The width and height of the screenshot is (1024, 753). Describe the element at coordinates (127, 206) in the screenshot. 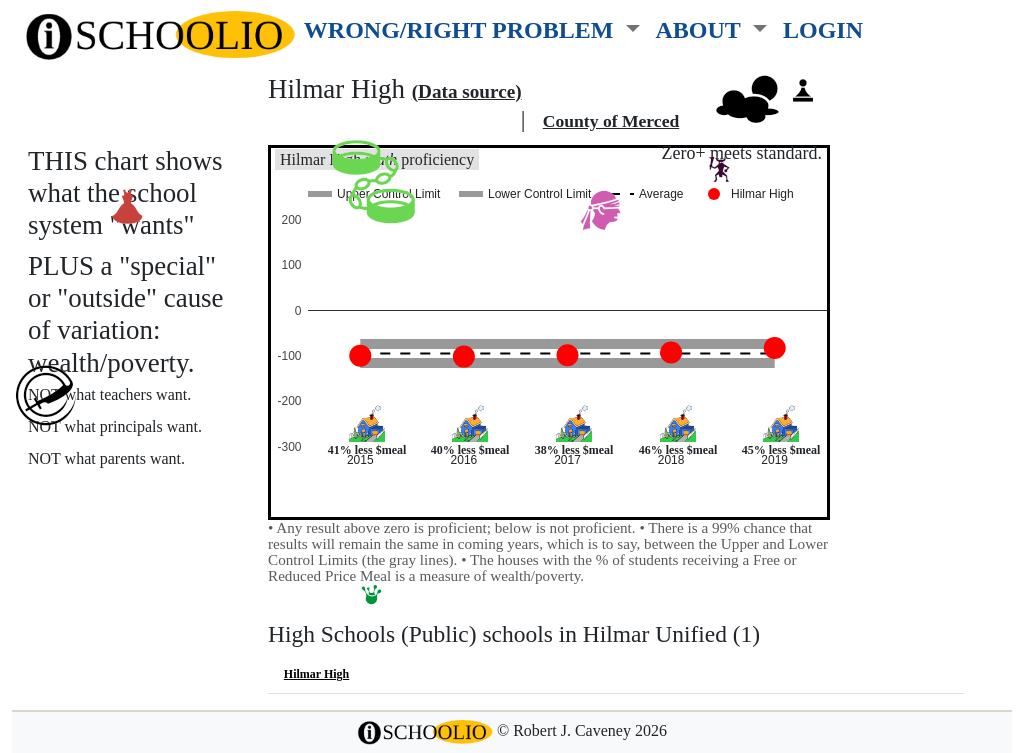

I see `select a dress or clothing item` at that location.